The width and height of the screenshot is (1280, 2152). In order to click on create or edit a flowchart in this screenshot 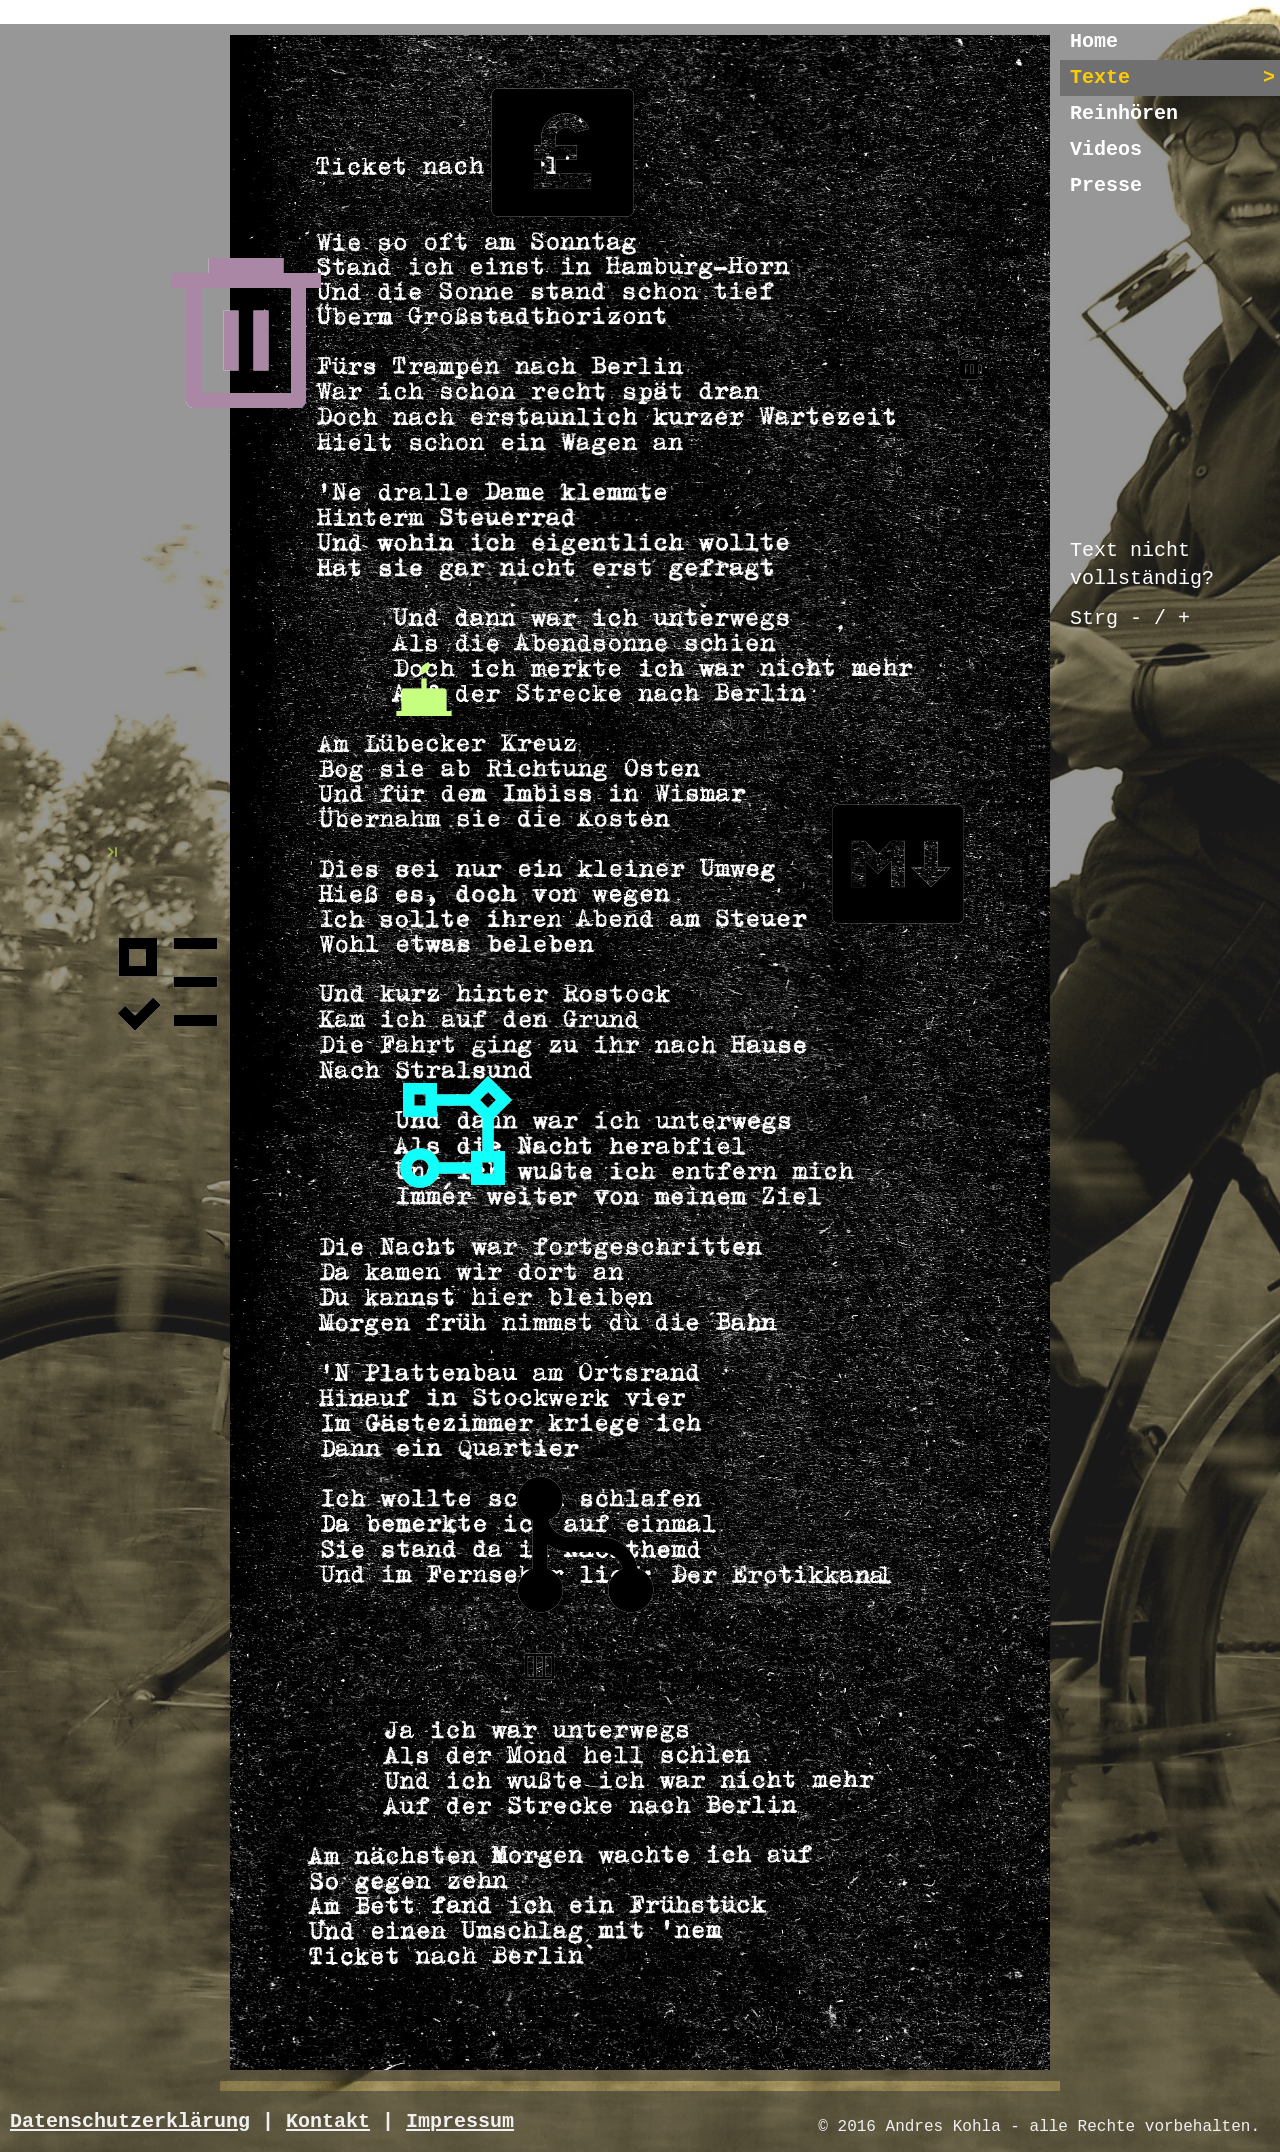, I will do `click(454, 1134)`.